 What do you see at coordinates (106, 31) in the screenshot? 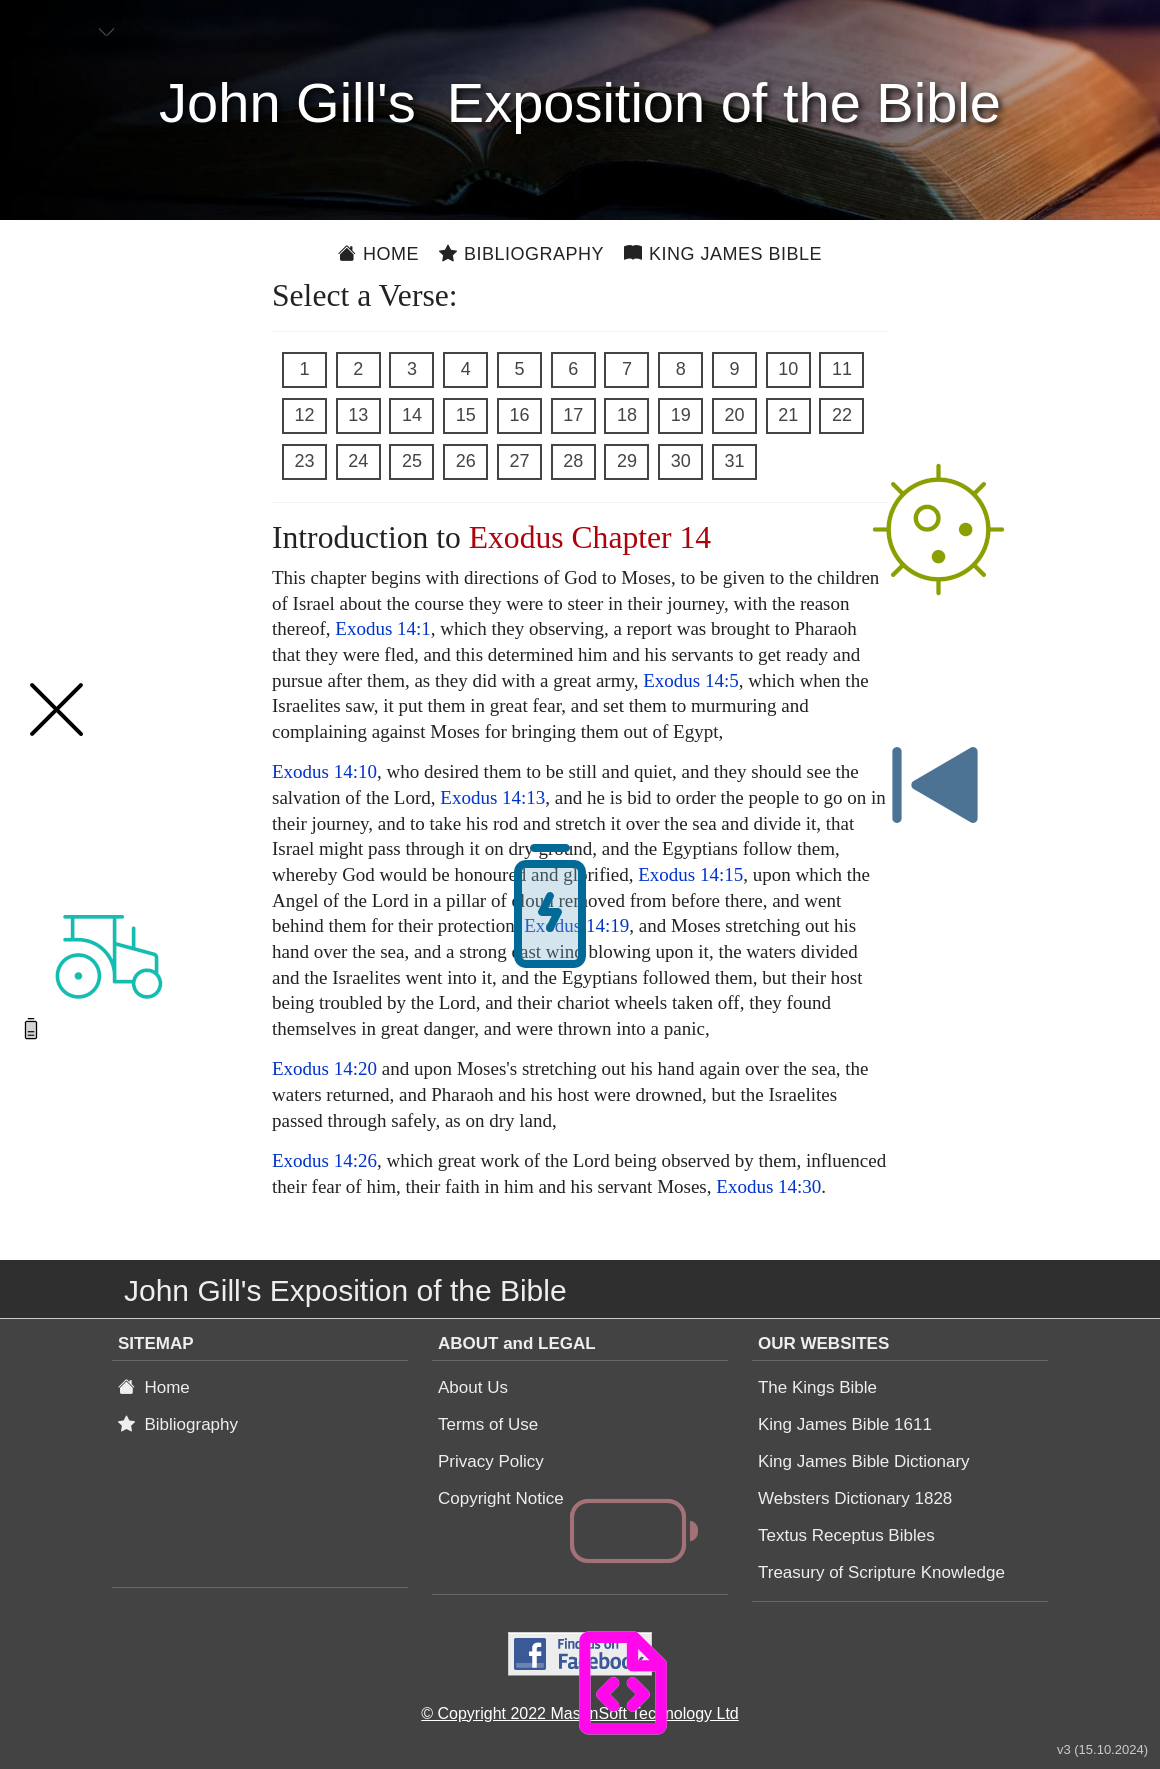
I see `expand a dropdown menu` at bounding box center [106, 31].